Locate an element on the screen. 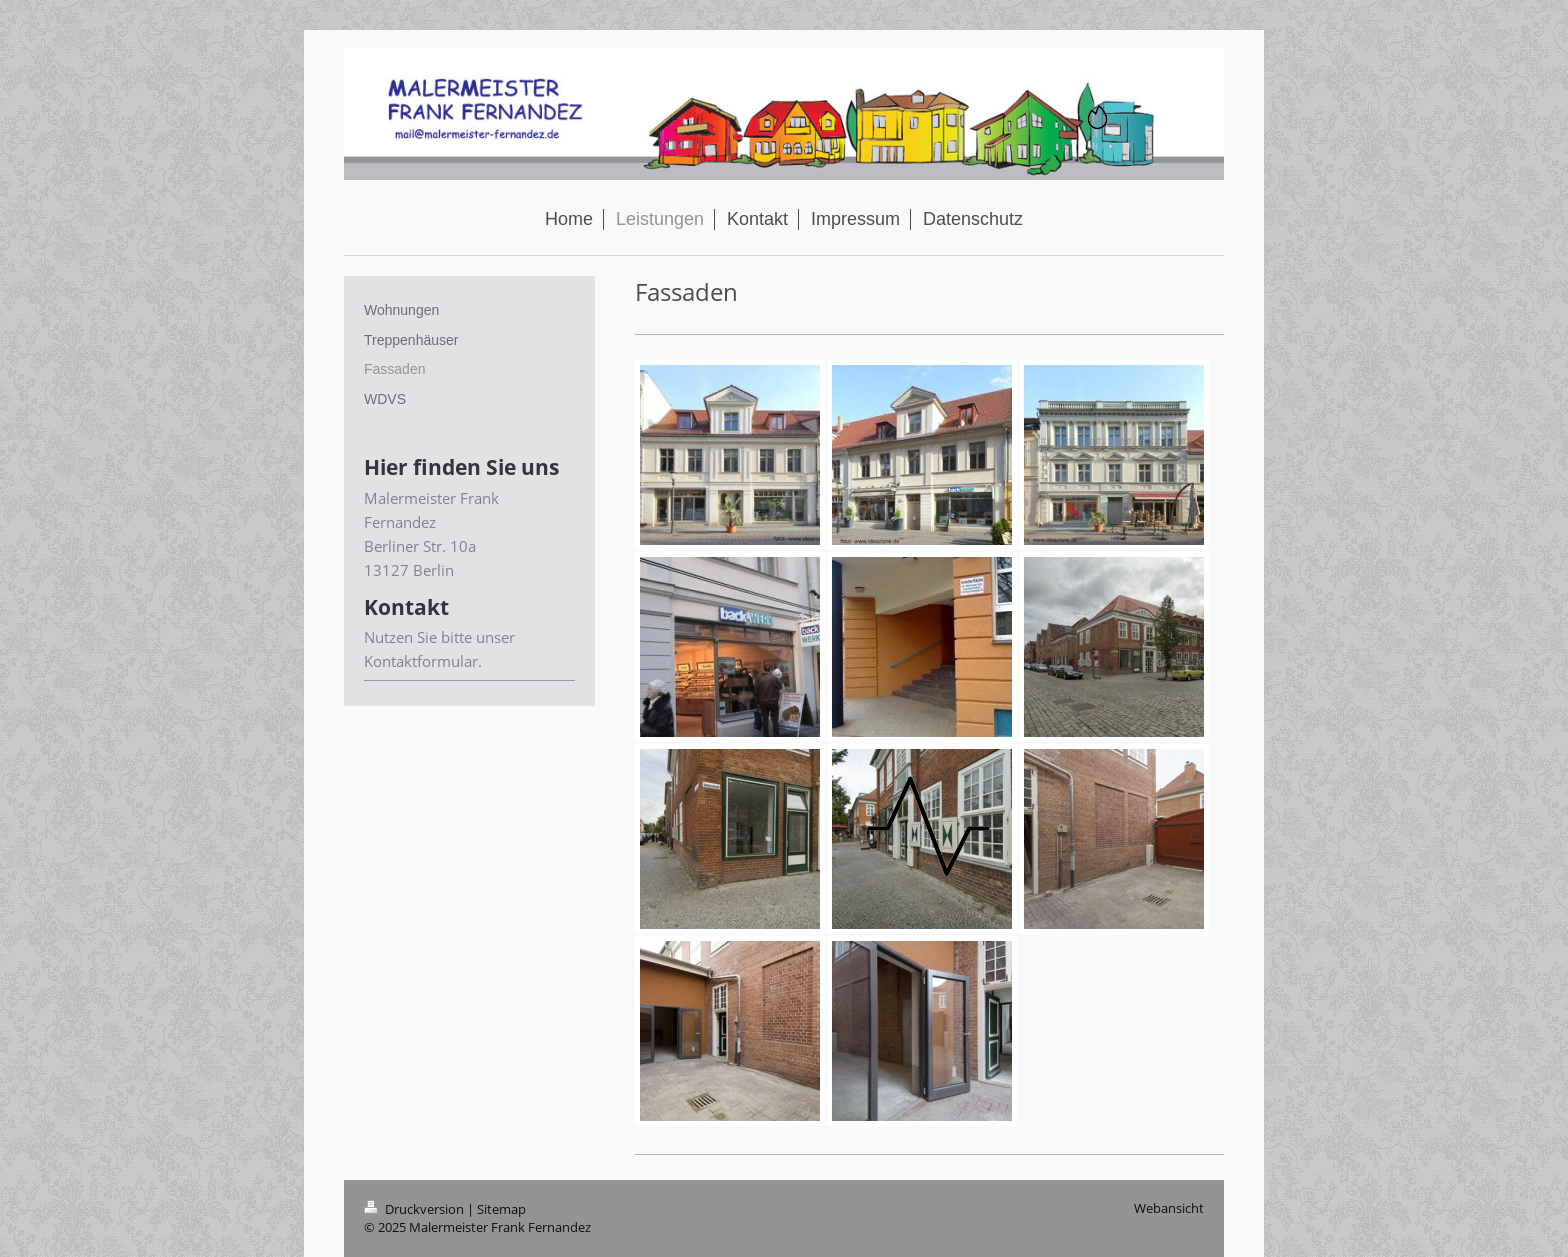  view health or heart rate monitoring is located at coordinates (928, 828).